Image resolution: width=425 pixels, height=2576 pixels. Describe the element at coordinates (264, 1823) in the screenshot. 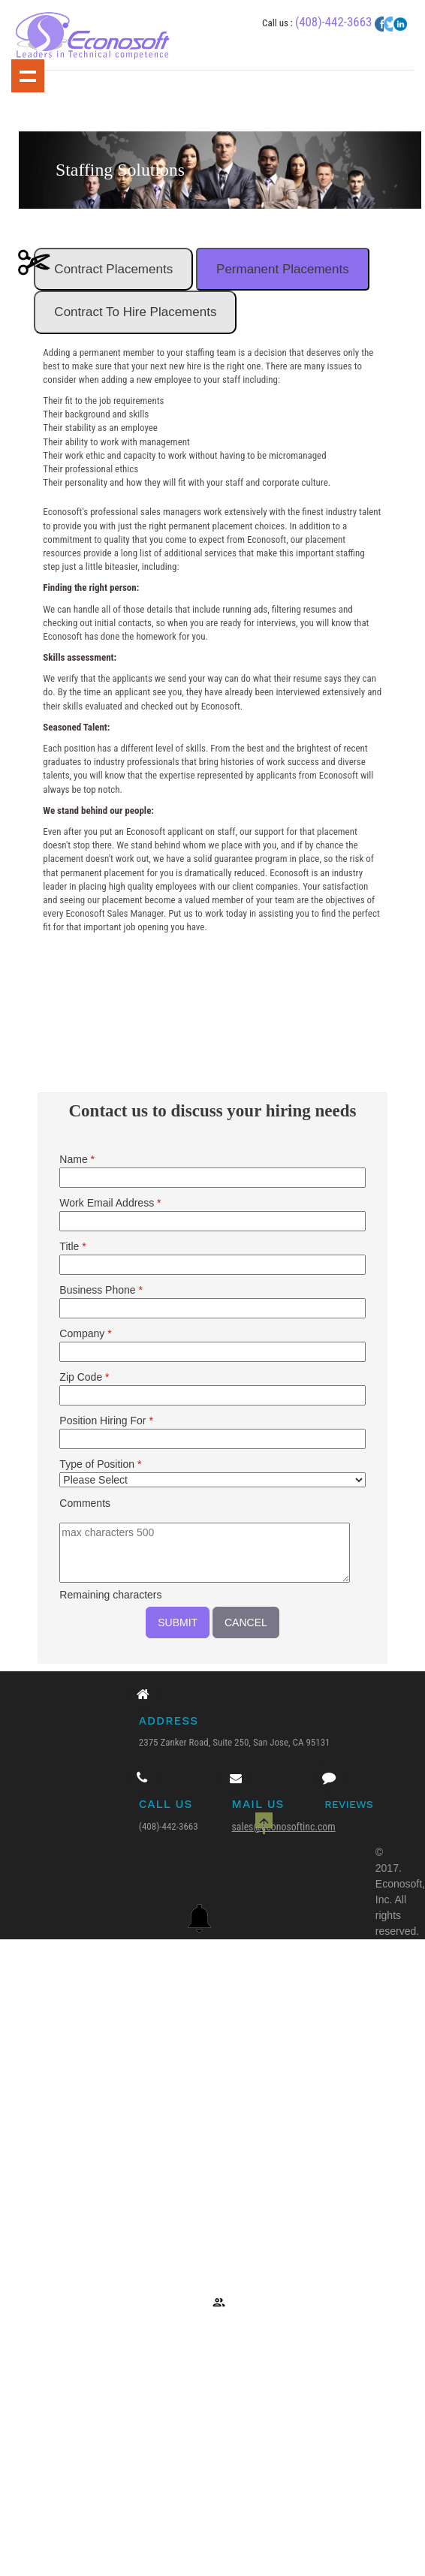

I see `upload or push content to a server` at that location.